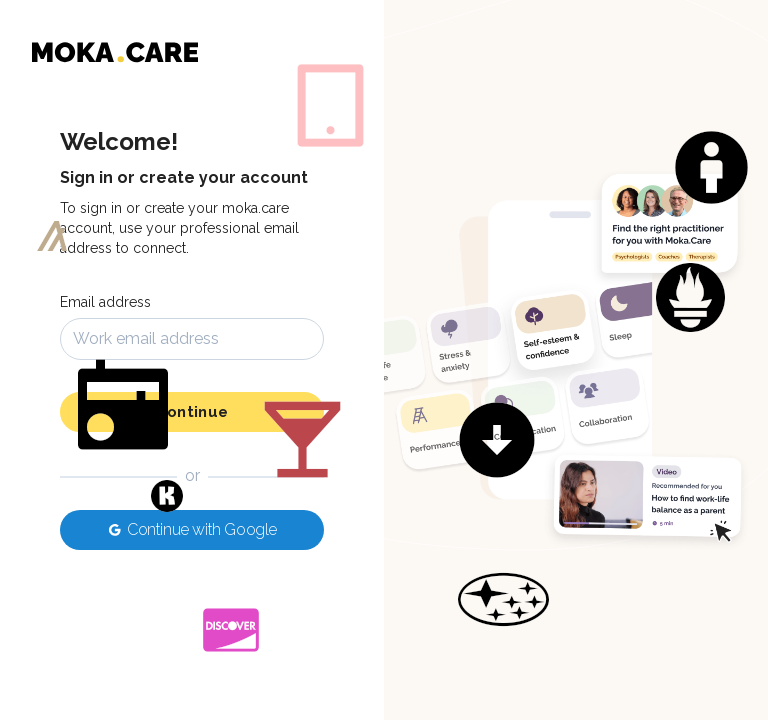 The width and height of the screenshot is (768, 720). I want to click on prometheus monitoring system logo, so click(690, 297).